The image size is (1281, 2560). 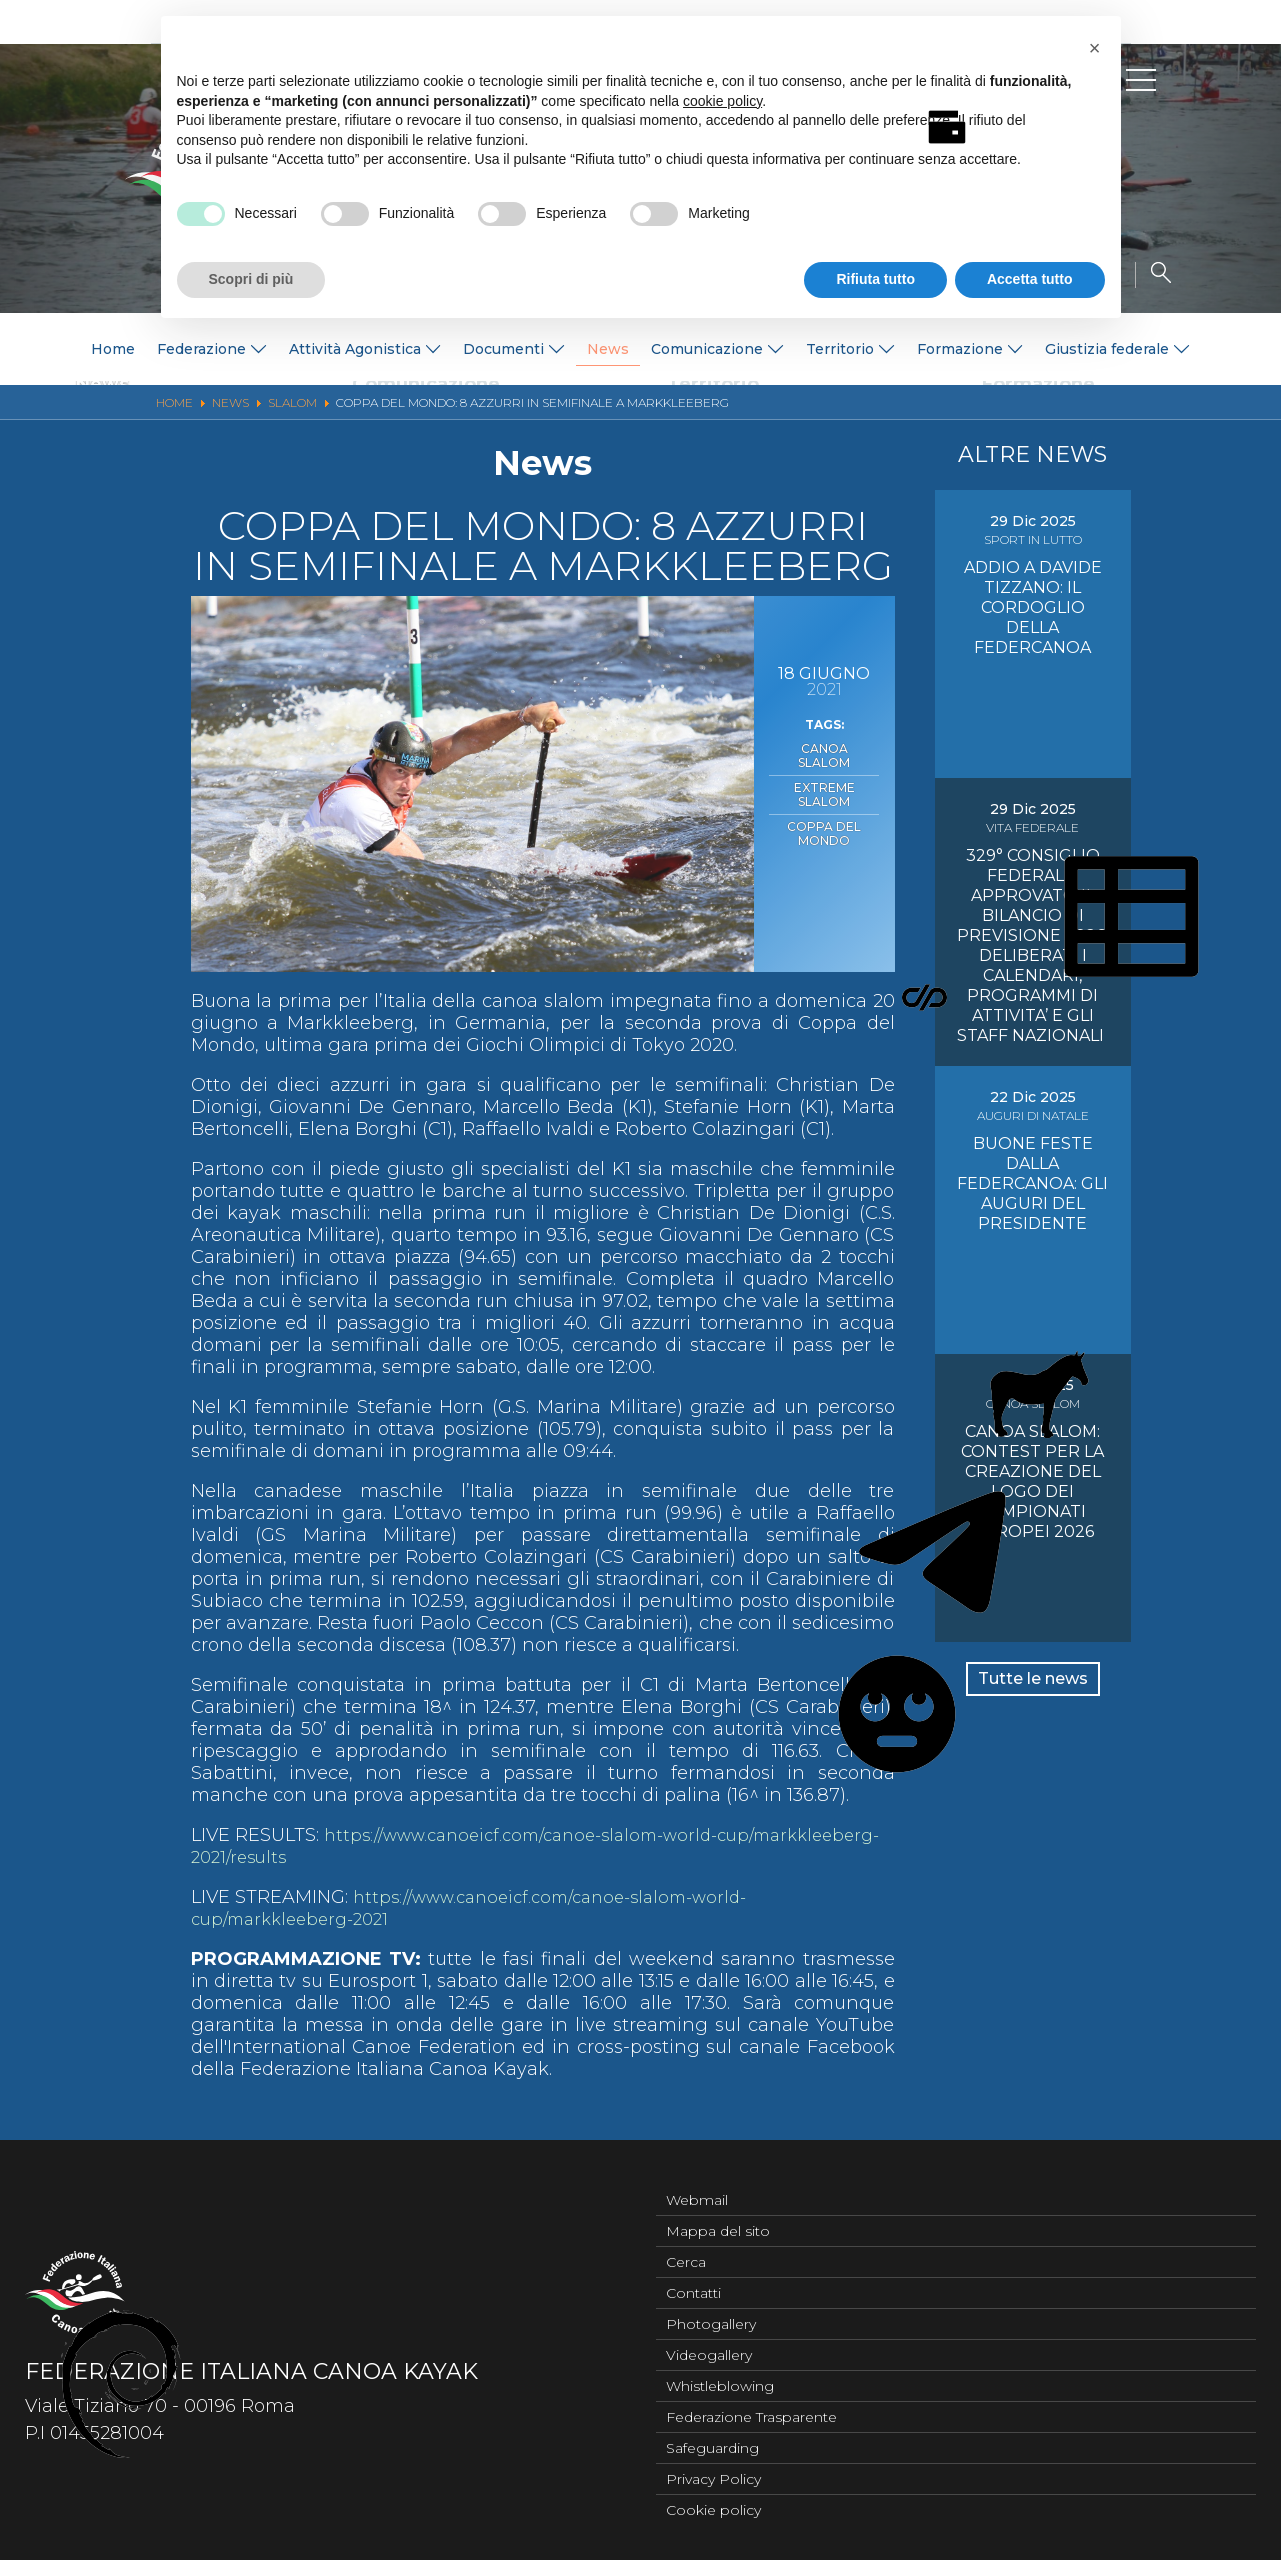 I want to click on switch to table view, so click(x=1131, y=916).